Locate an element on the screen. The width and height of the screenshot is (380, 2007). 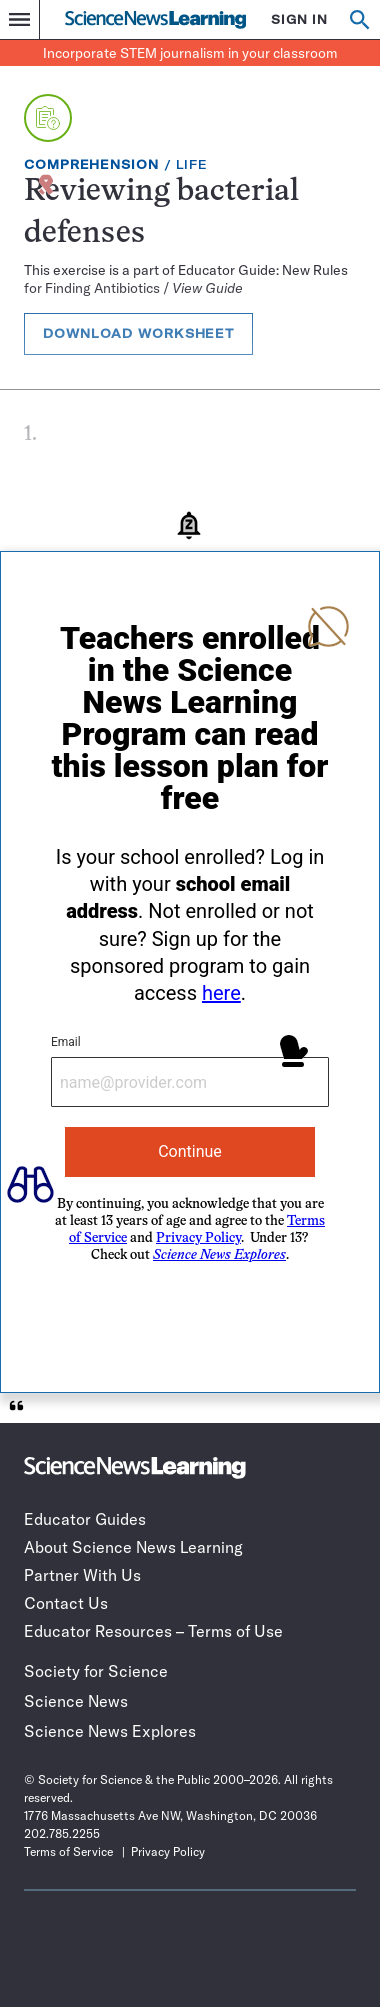
notifications are currently snoozed is located at coordinates (189, 525).